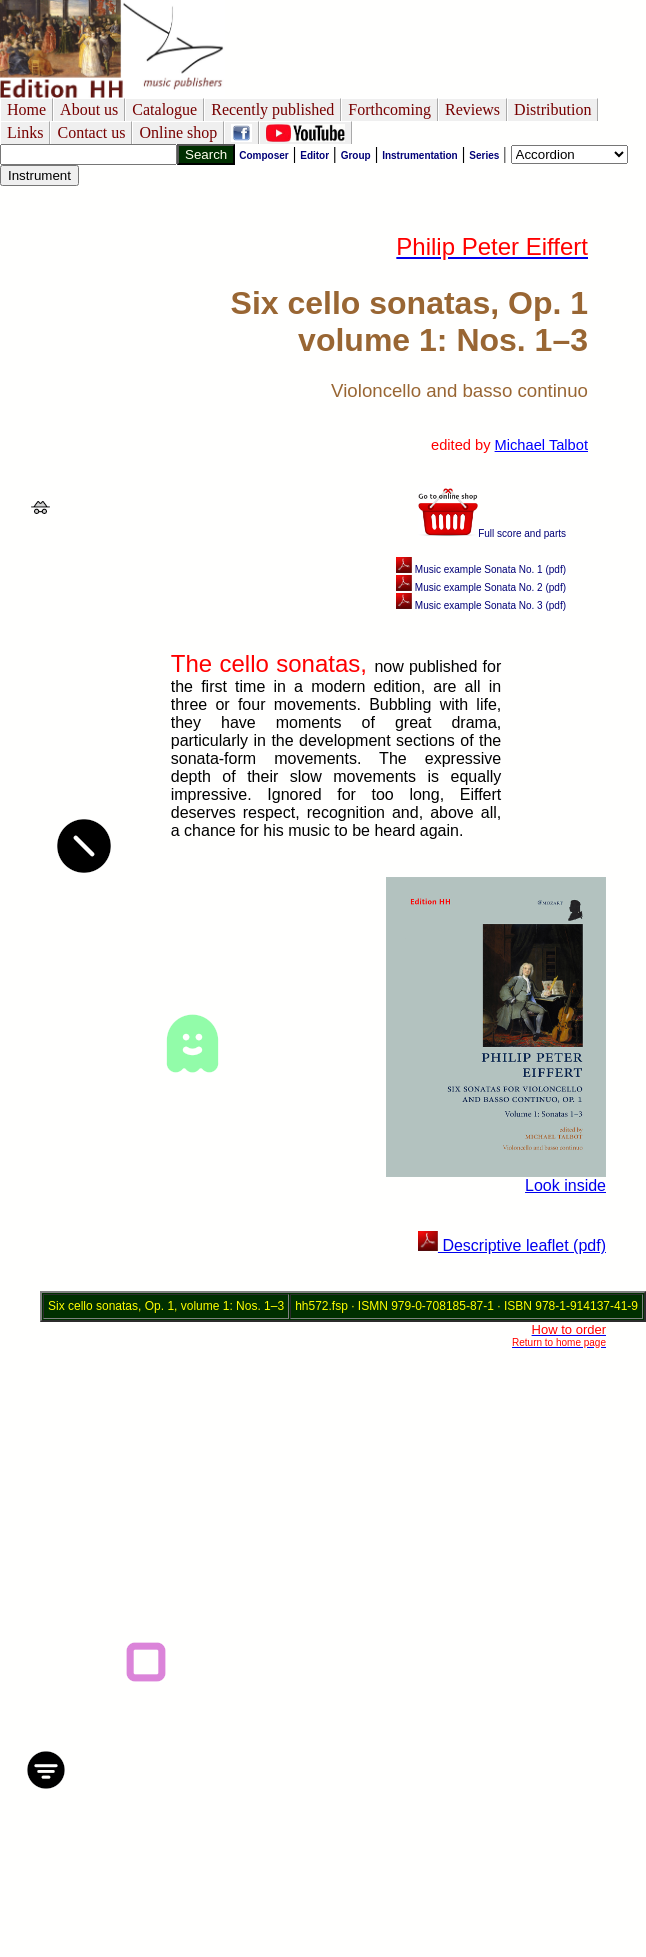 Image resolution: width=646 pixels, height=1957 pixels. I want to click on filter or sort content, so click(46, 1770).